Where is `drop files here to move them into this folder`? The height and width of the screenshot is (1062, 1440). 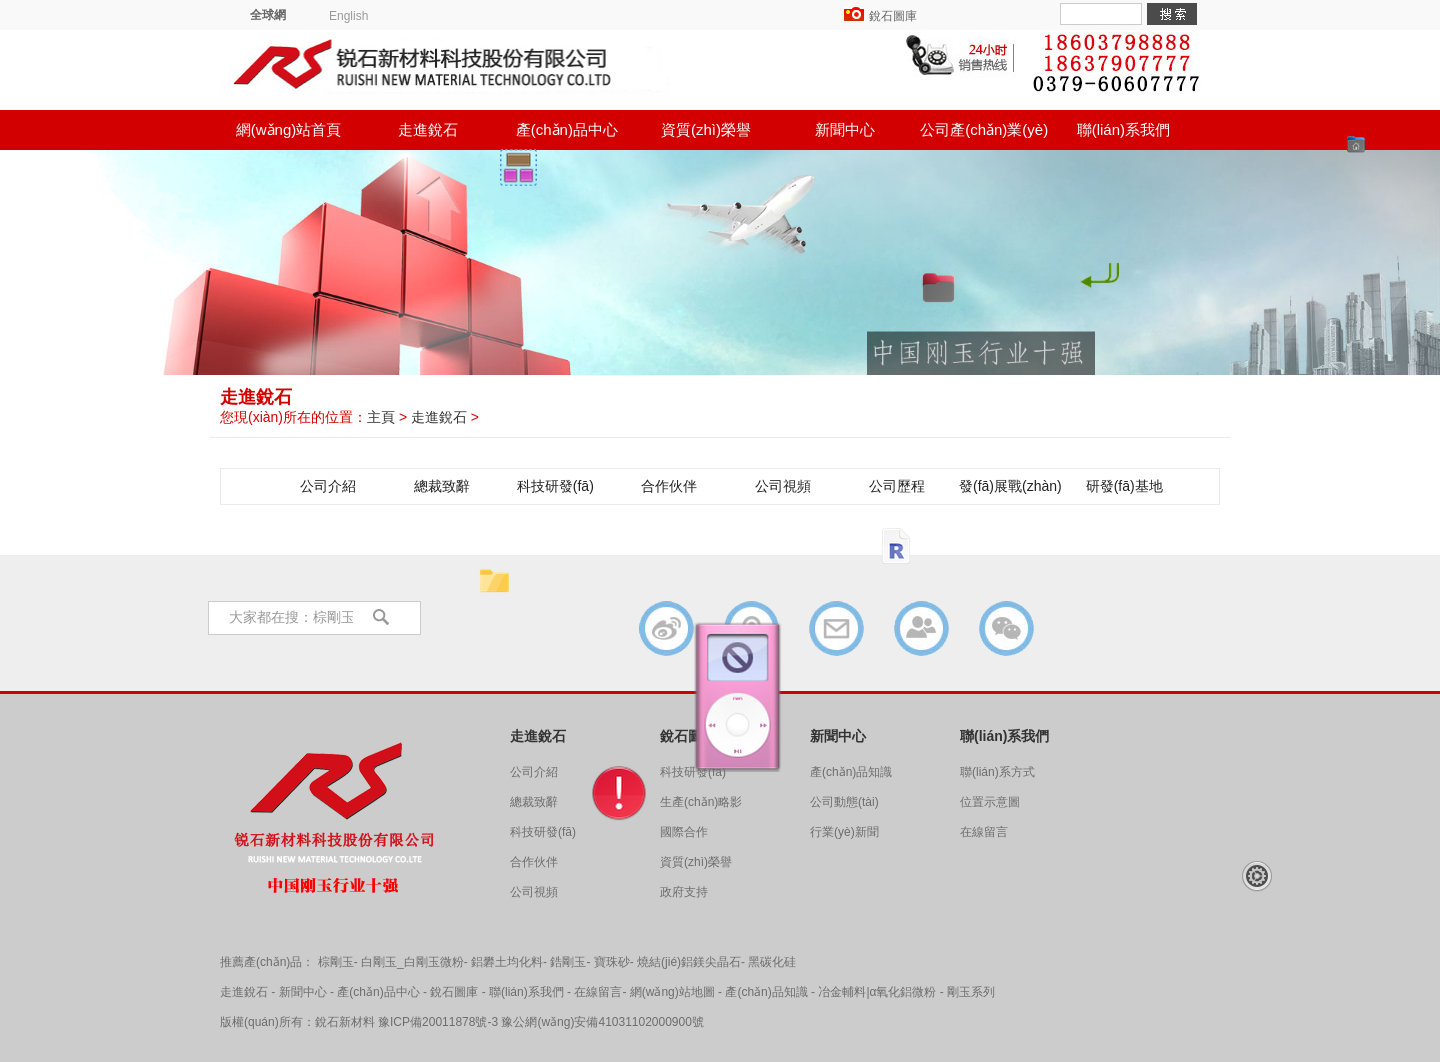 drop files here to move them into this folder is located at coordinates (938, 287).